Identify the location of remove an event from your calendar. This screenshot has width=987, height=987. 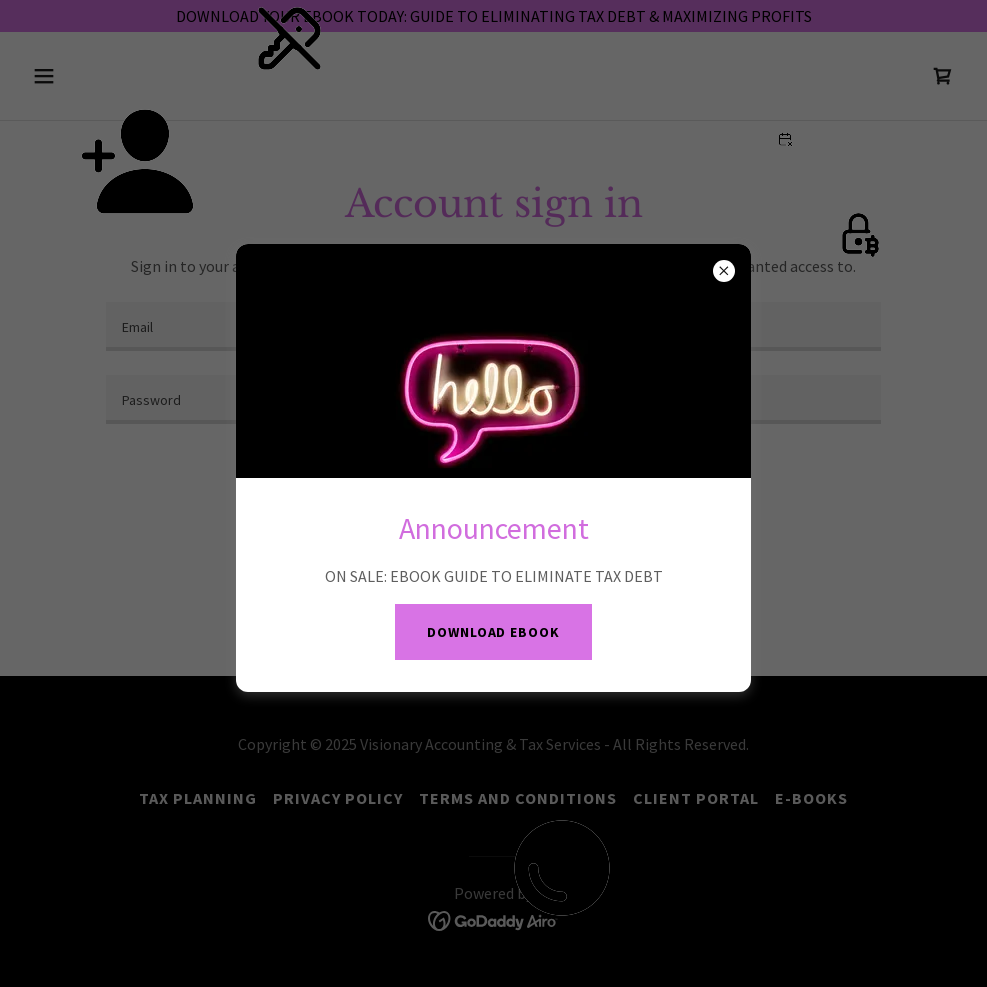
(785, 139).